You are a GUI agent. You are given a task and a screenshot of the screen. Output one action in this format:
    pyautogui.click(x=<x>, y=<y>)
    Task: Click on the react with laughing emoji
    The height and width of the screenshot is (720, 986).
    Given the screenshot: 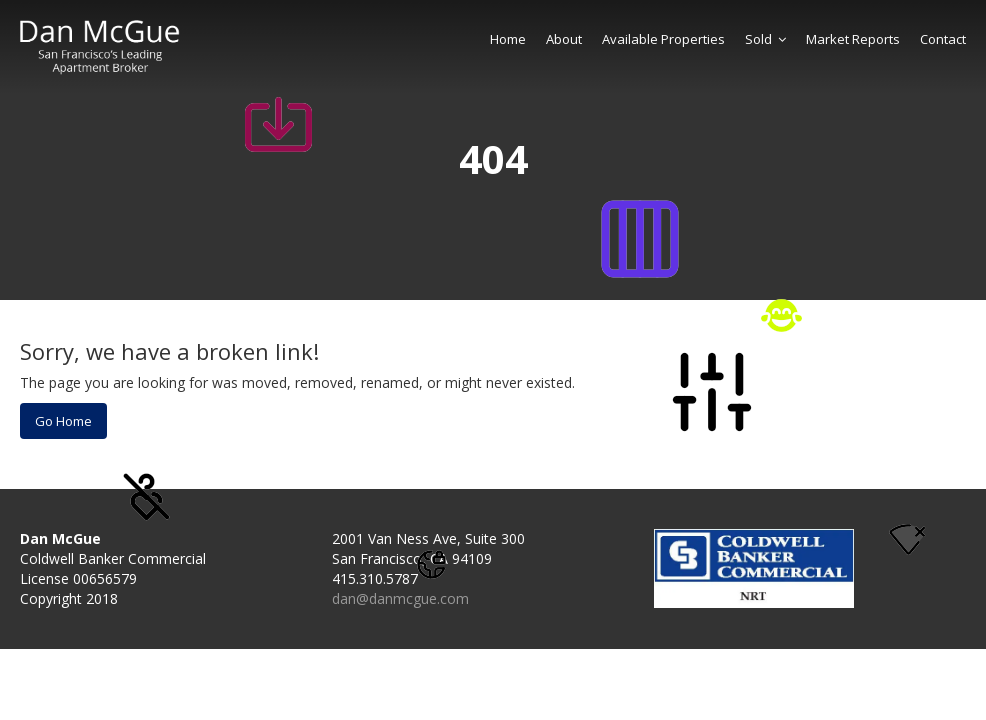 What is the action you would take?
    pyautogui.click(x=781, y=315)
    